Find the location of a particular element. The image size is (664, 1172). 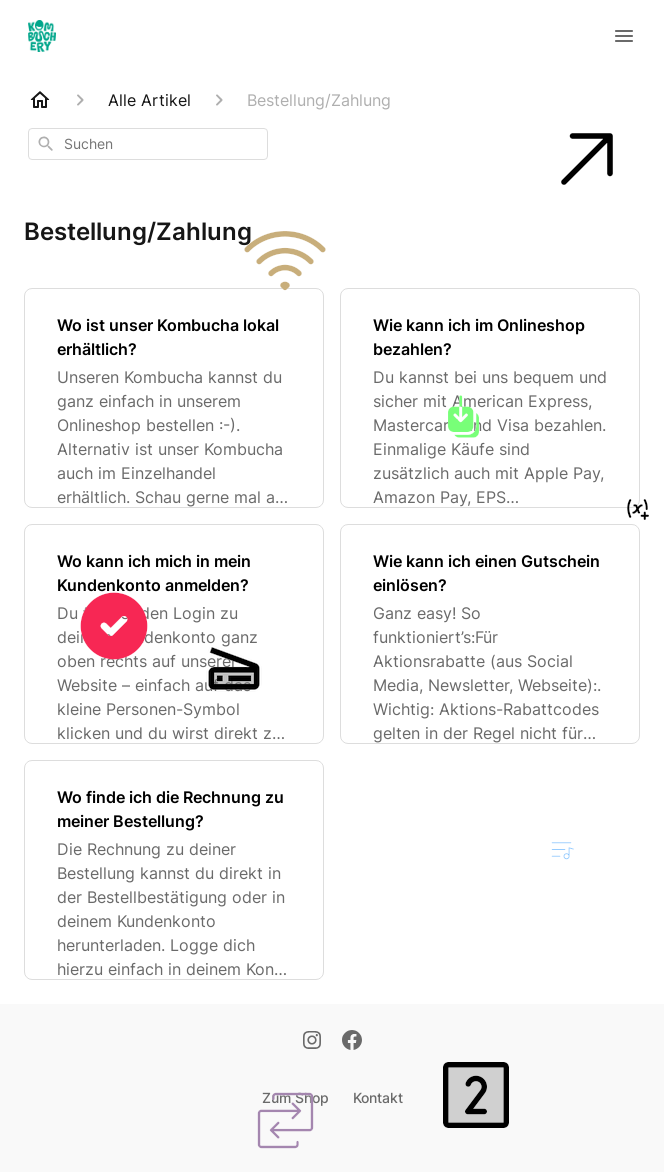

download multiple files is located at coordinates (463, 416).